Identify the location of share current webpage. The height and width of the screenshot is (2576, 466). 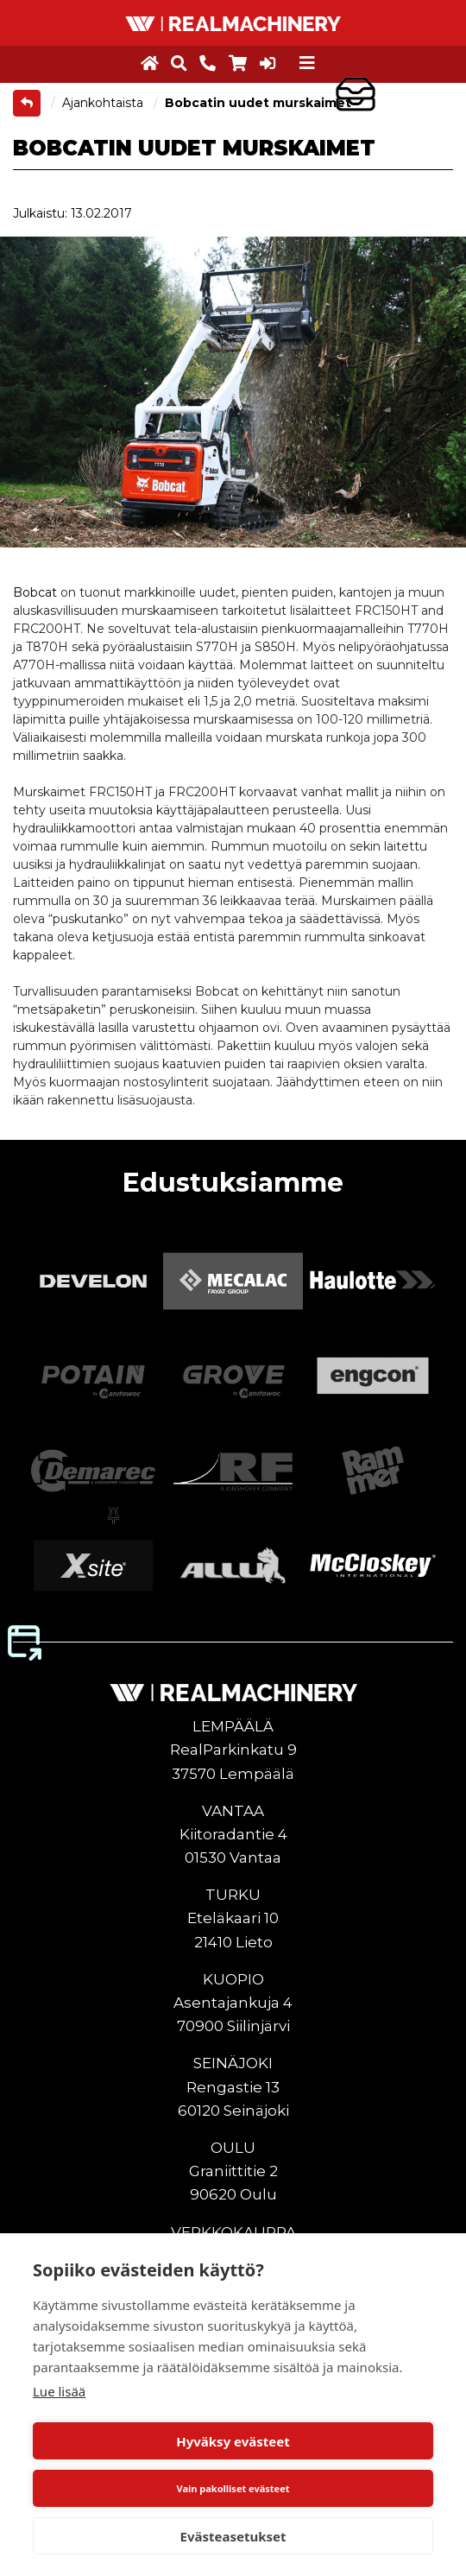
(23, 1641).